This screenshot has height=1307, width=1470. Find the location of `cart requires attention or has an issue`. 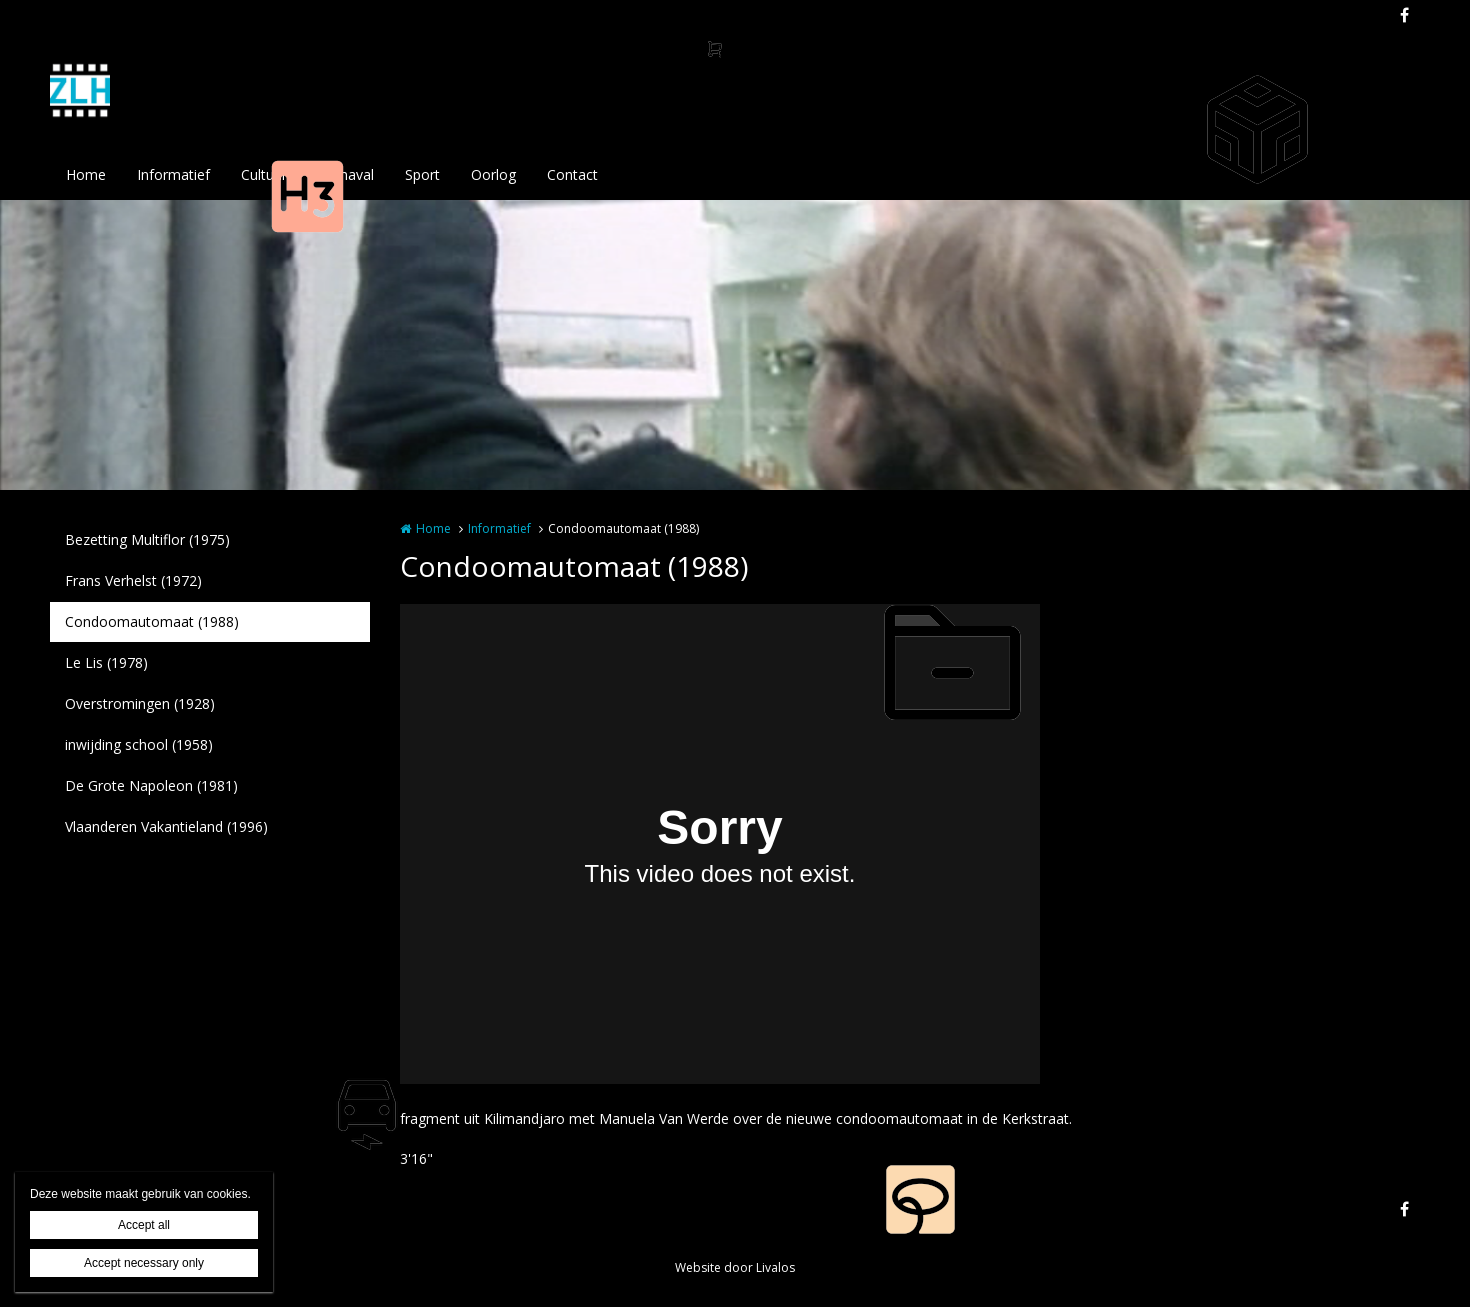

cart requires attention or has an issue is located at coordinates (715, 49).